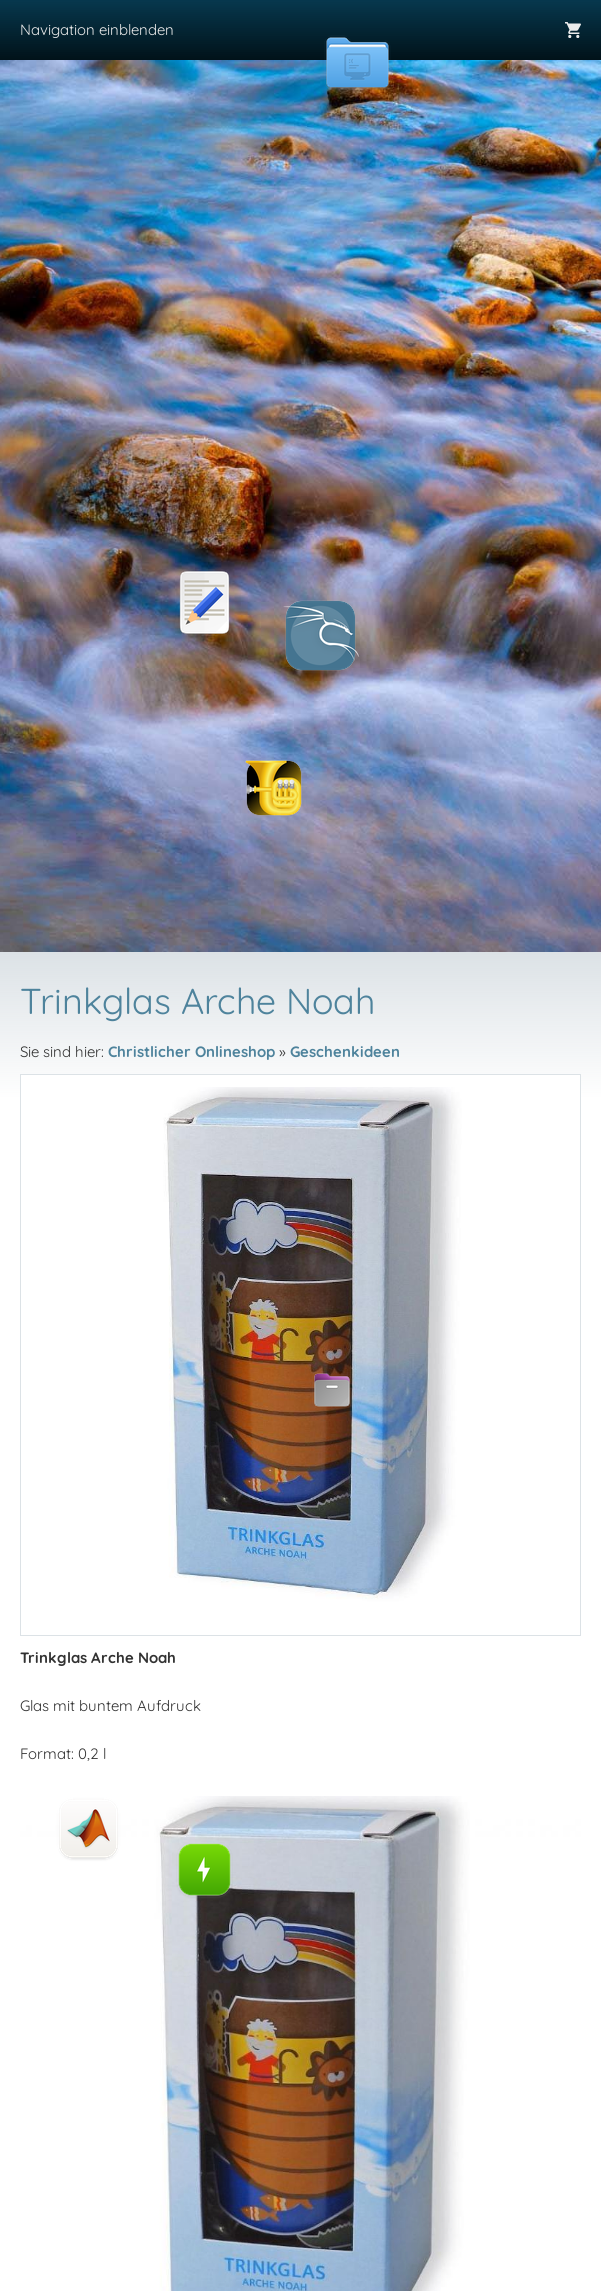 The height and width of the screenshot is (2291, 601). I want to click on open text editor application, so click(204, 602).